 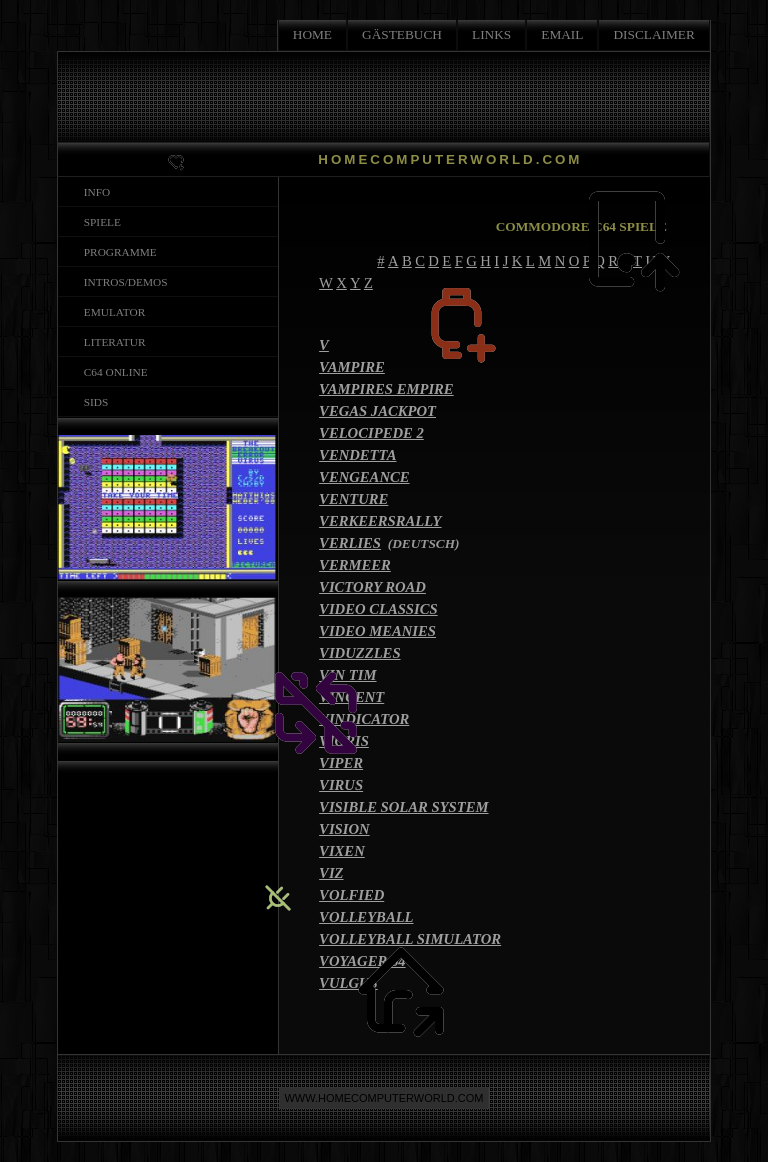 What do you see at coordinates (316, 713) in the screenshot?
I see `shuffle or swap mode disabled` at bounding box center [316, 713].